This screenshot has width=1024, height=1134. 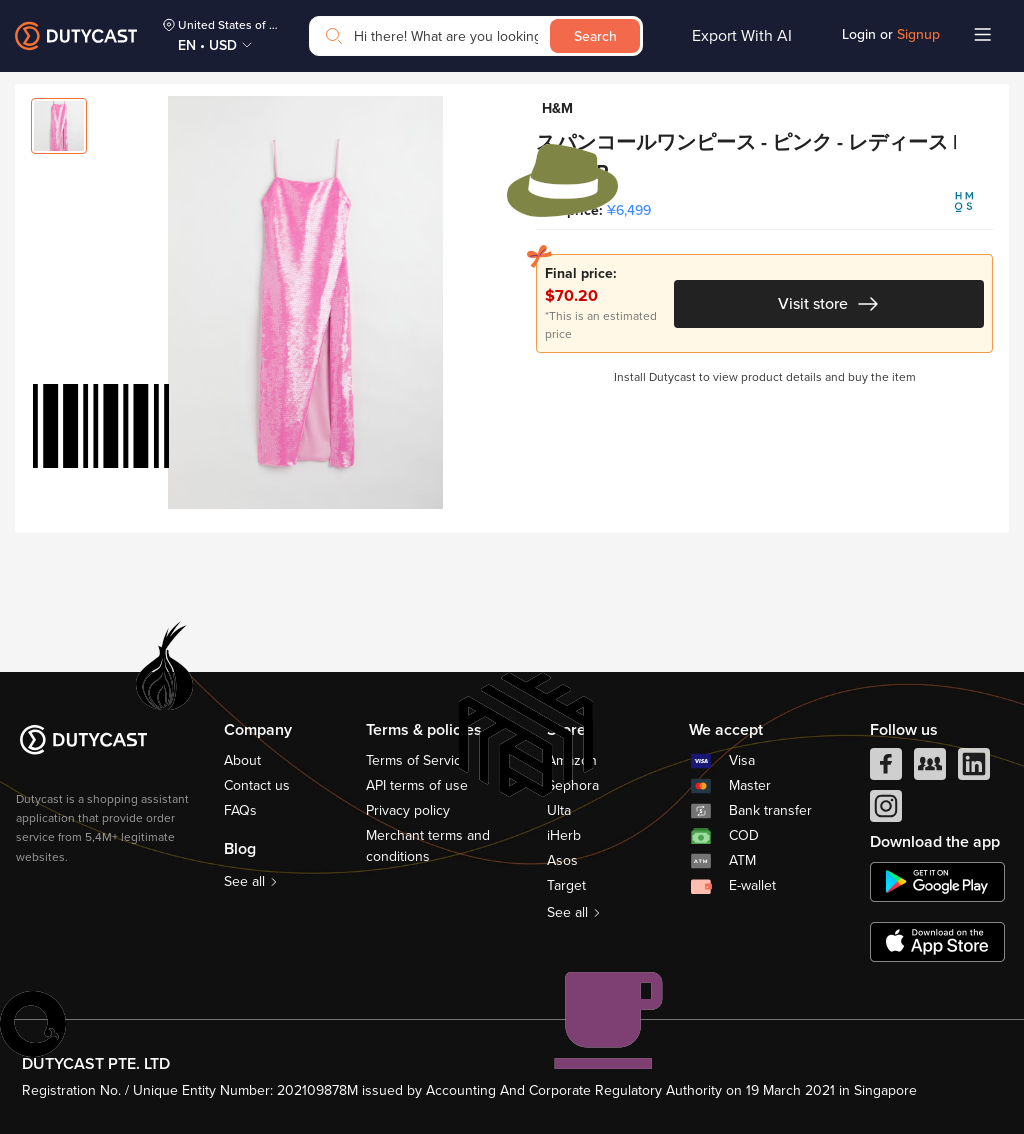 I want to click on harmonyos operating system logo, so click(x=964, y=202).